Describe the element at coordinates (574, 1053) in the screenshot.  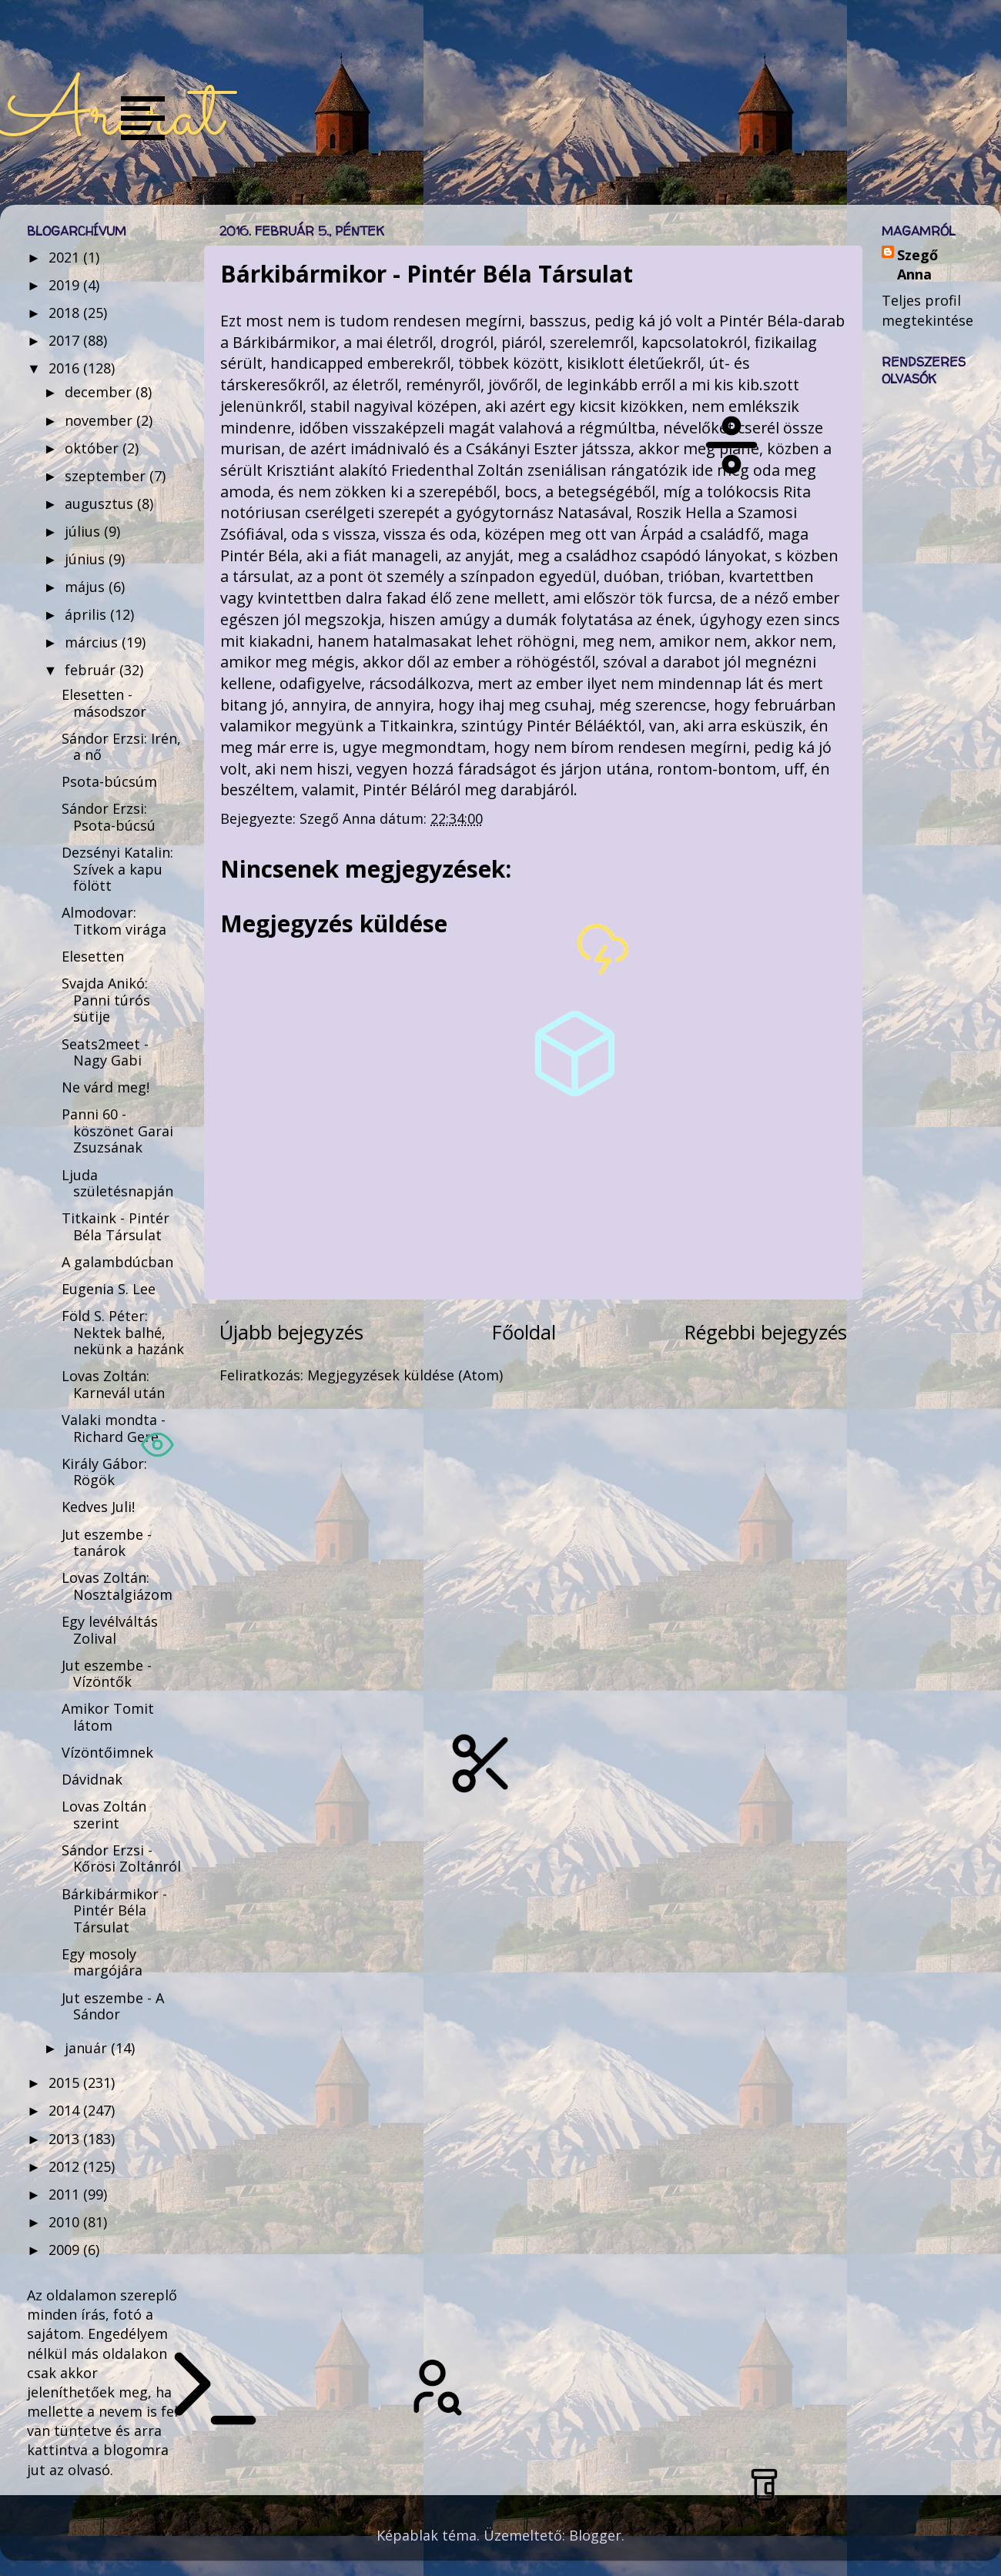
I see `view 3D model or object` at that location.